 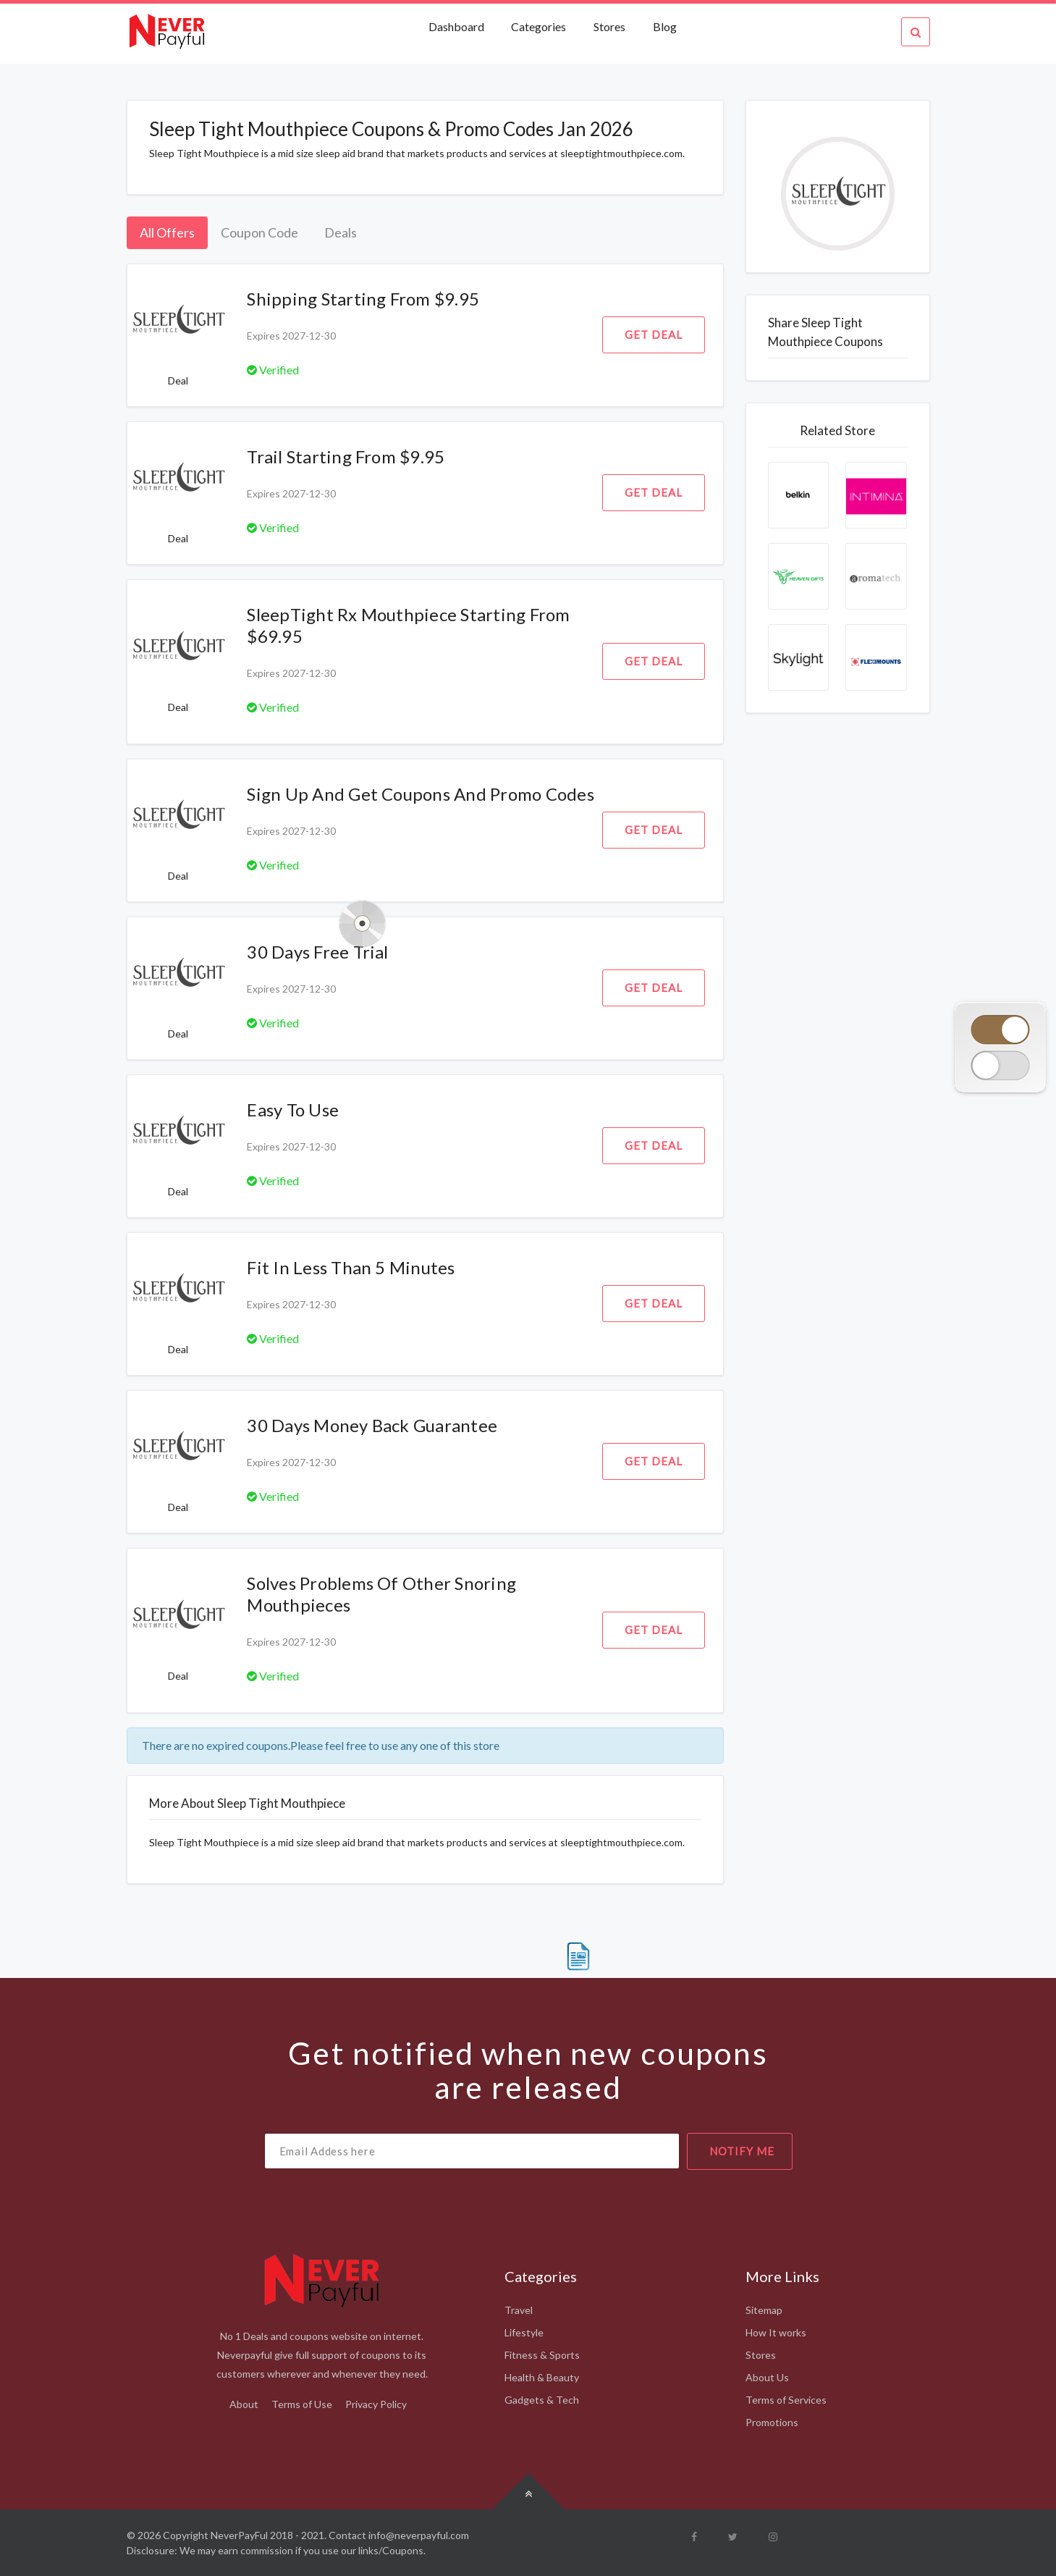 I want to click on indicates a rewritable CD drive or disc, so click(x=362, y=923).